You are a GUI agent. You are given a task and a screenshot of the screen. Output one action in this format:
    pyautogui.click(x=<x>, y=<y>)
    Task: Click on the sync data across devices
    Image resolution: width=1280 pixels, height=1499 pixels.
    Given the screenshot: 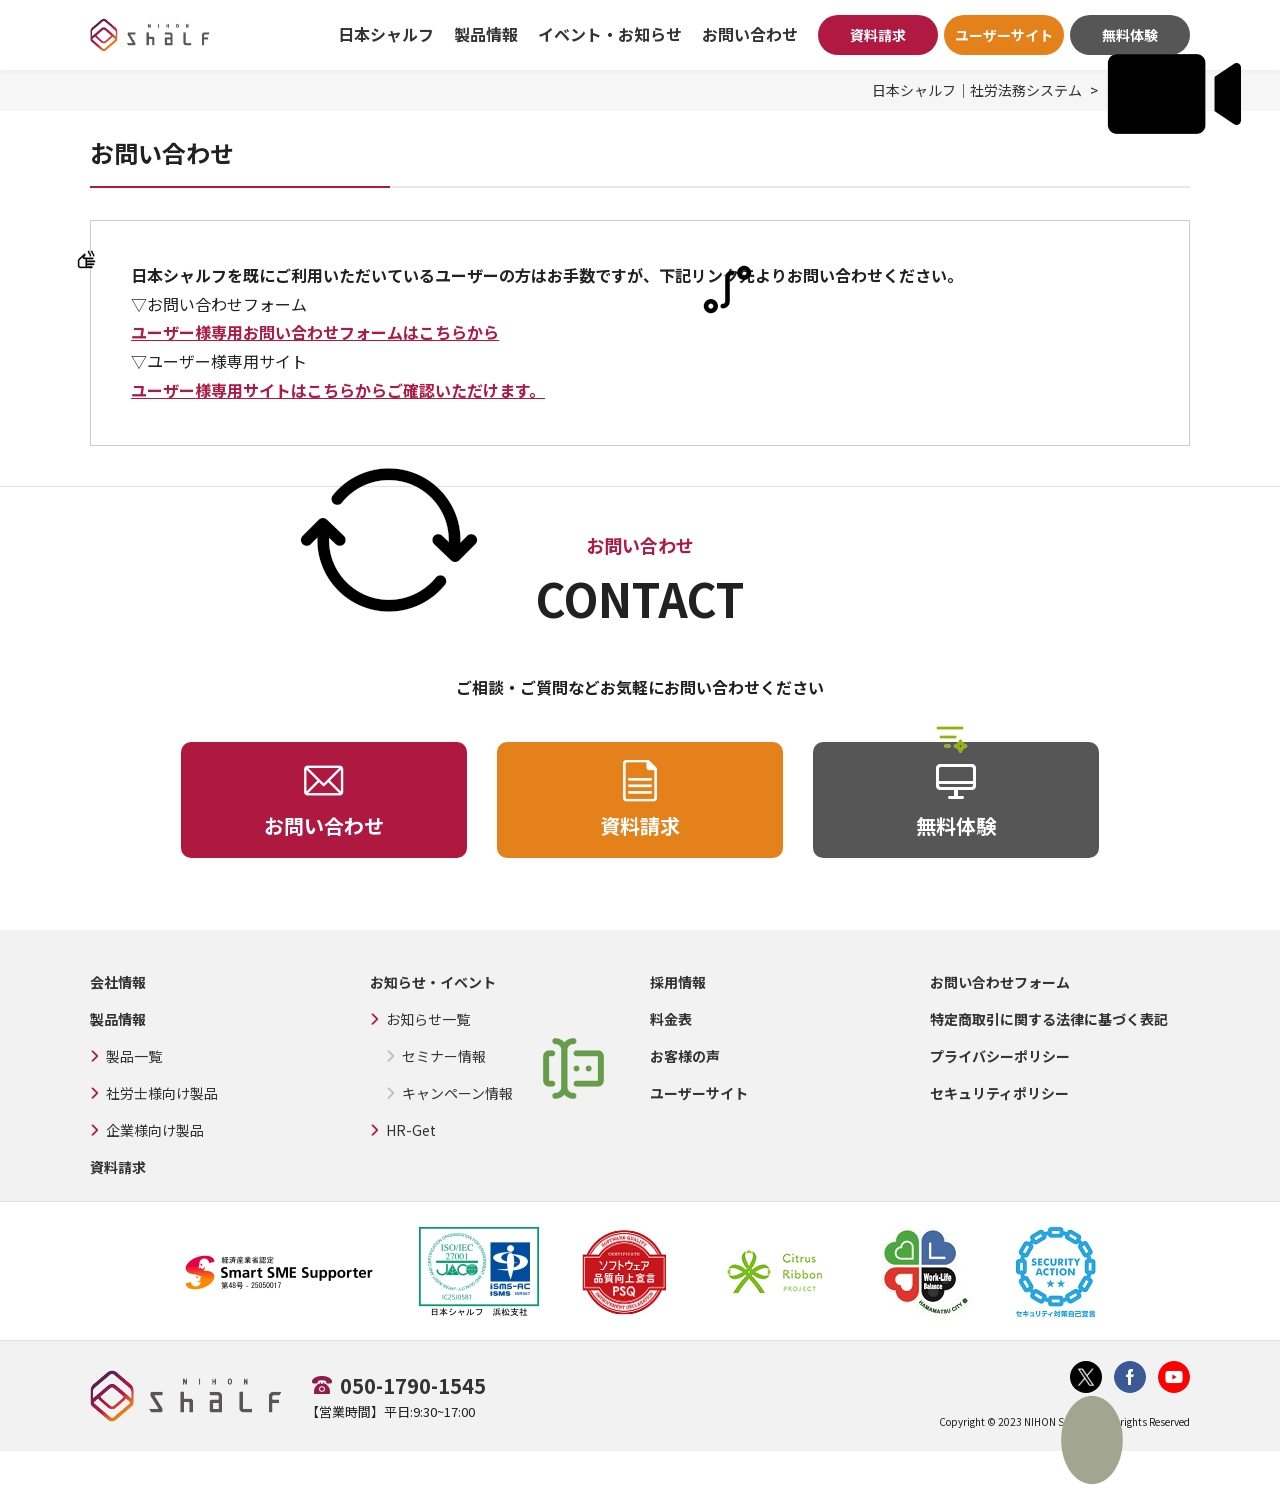 What is the action you would take?
    pyautogui.click(x=389, y=540)
    